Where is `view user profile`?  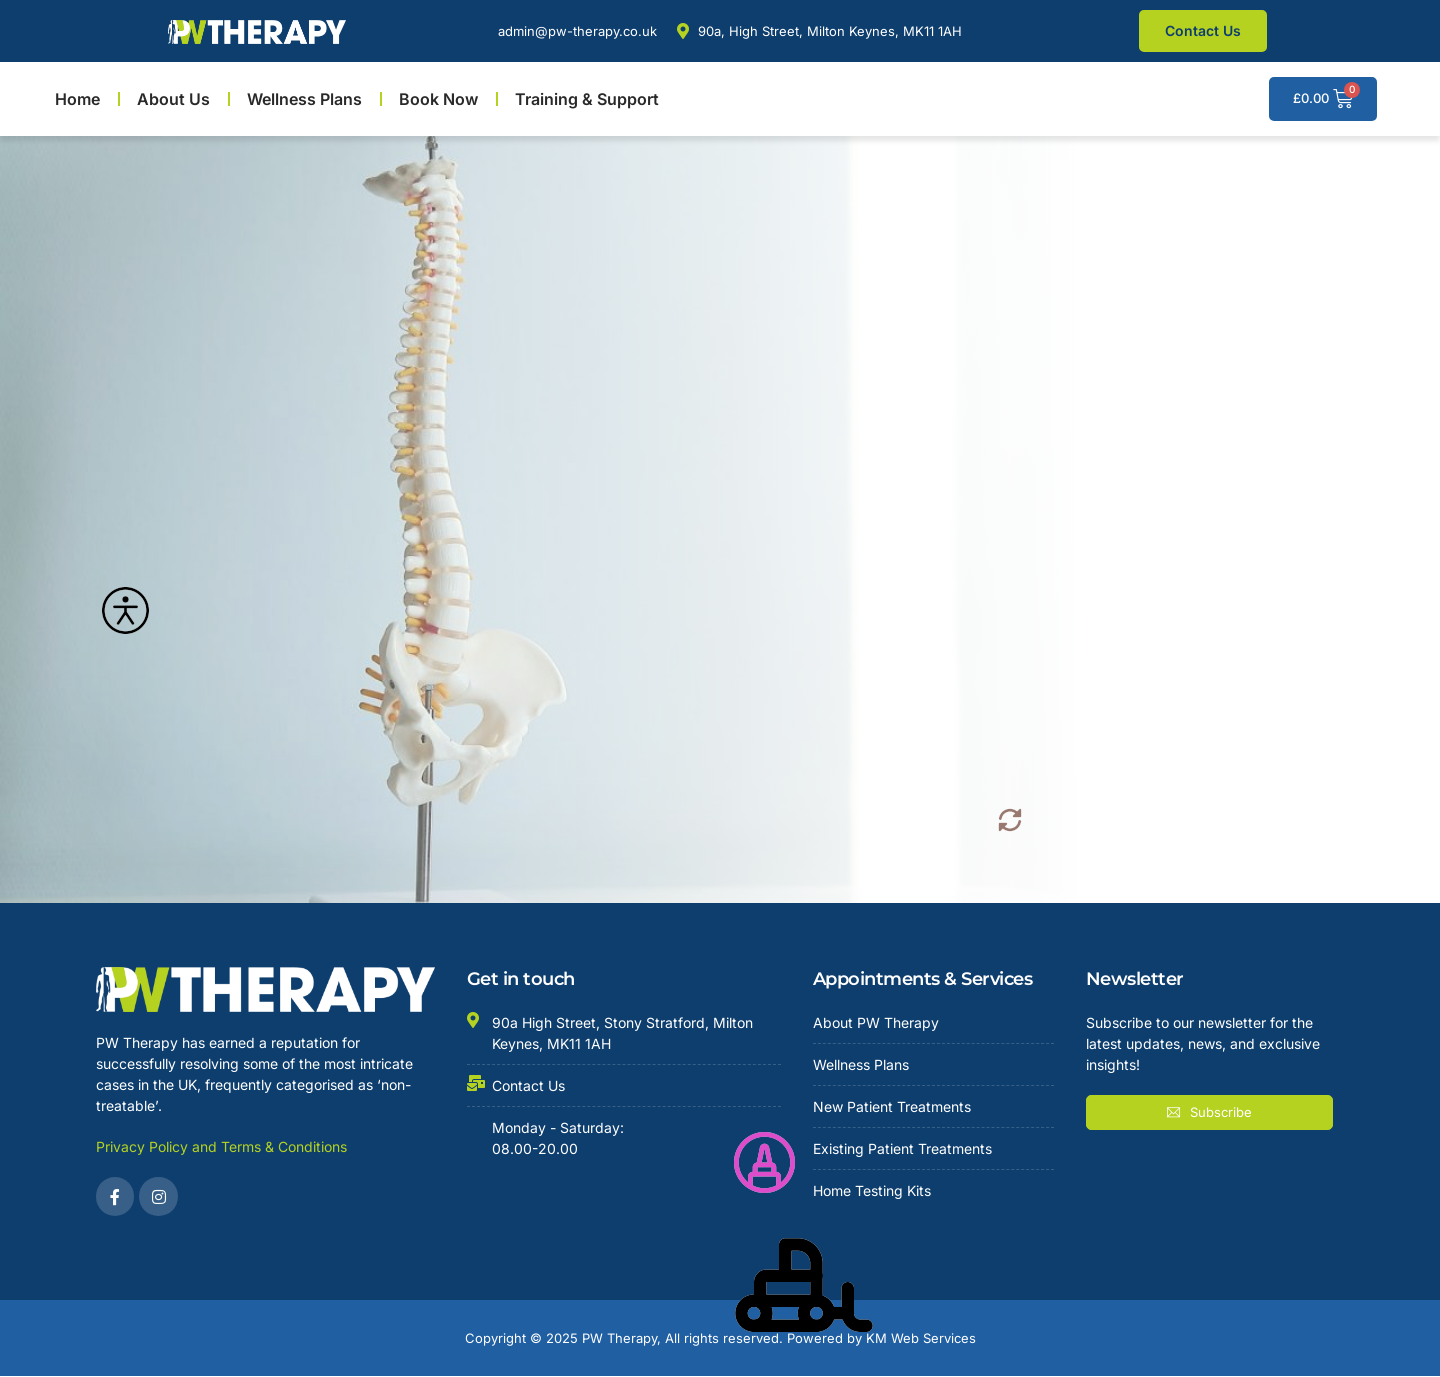
view user profile is located at coordinates (125, 610).